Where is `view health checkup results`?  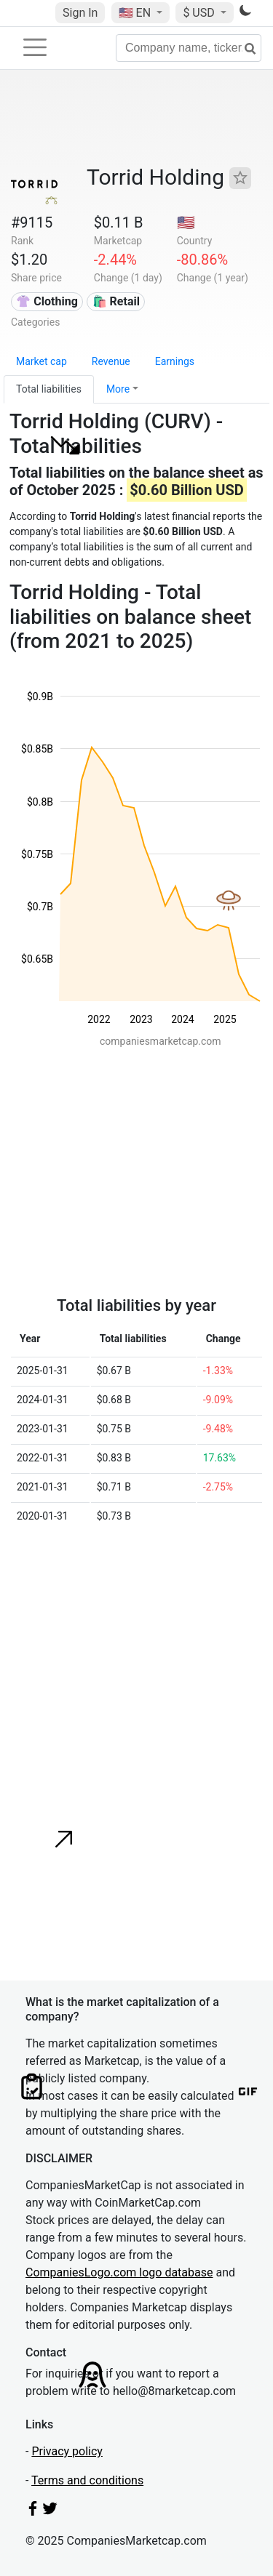
view health checkup results is located at coordinates (31, 2086).